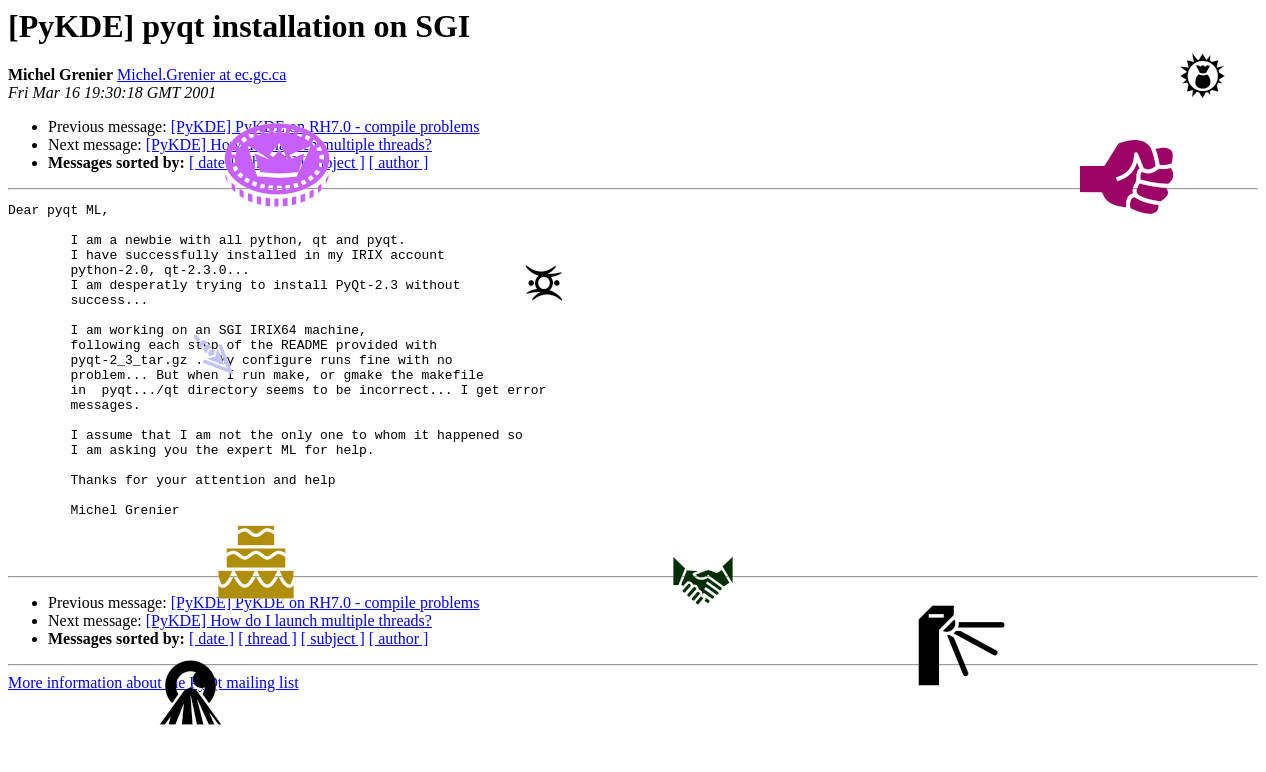 The width and height of the screenshot is (1266, 772). What do you see at coordinates (256, 558) in the screenshot?
I see `view cake or bakery options` at bounding box center [256, 558].